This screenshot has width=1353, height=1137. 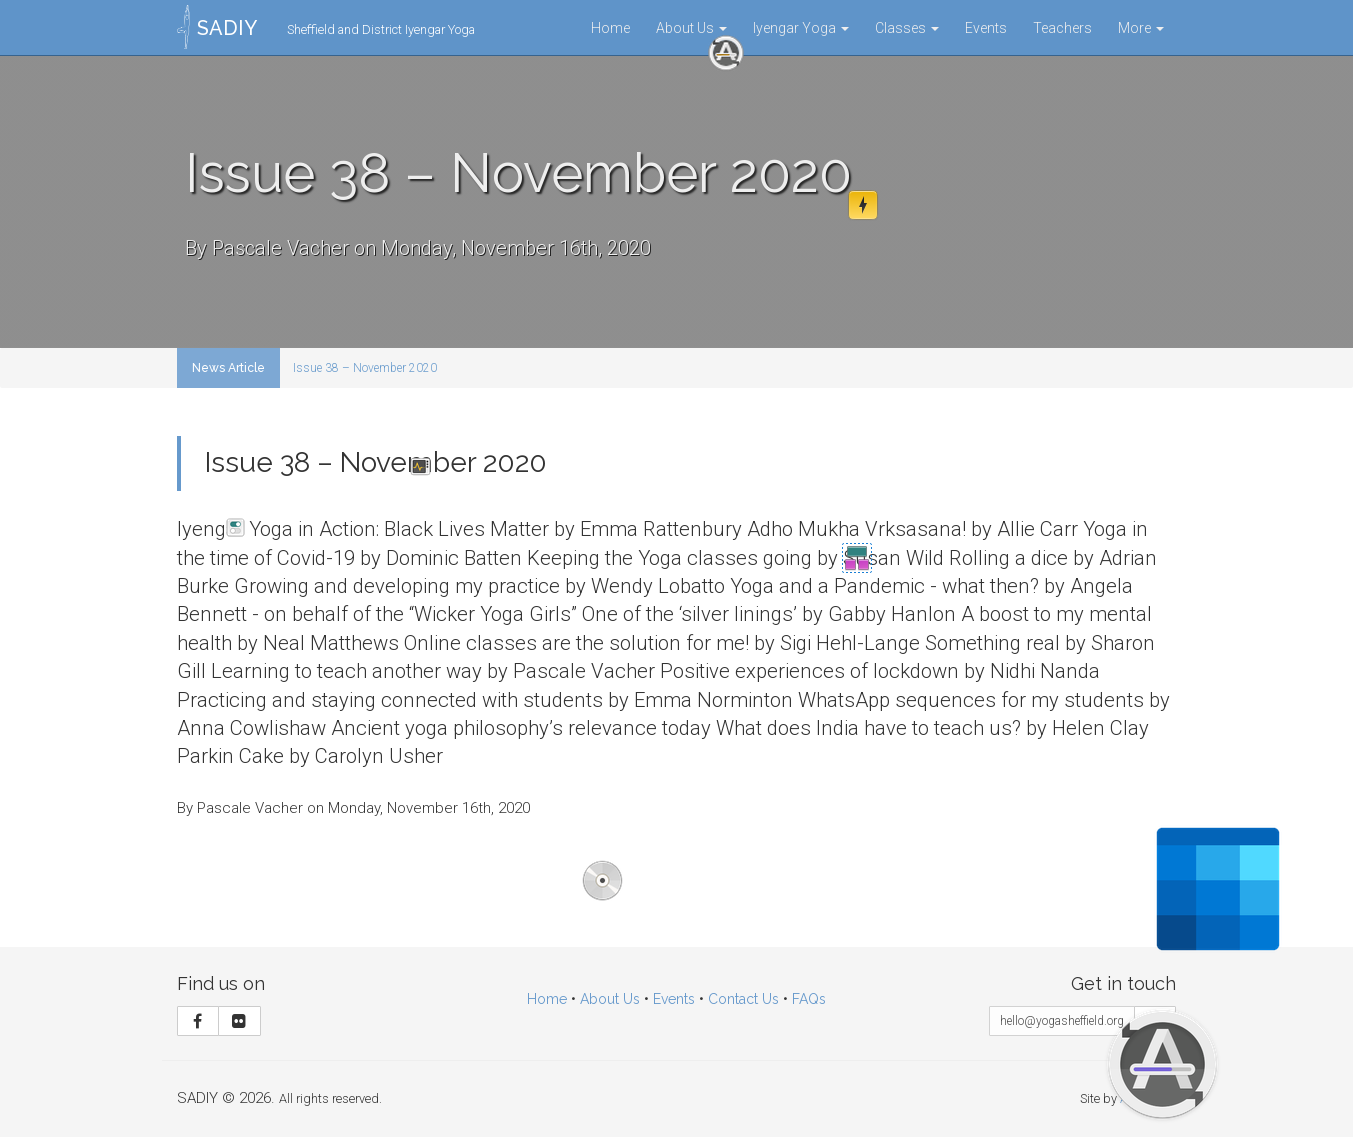 What do you see at coordinates (1218, 889) in the screenshot?
I see `open the calendar app` at bounding box center [1218, 889].